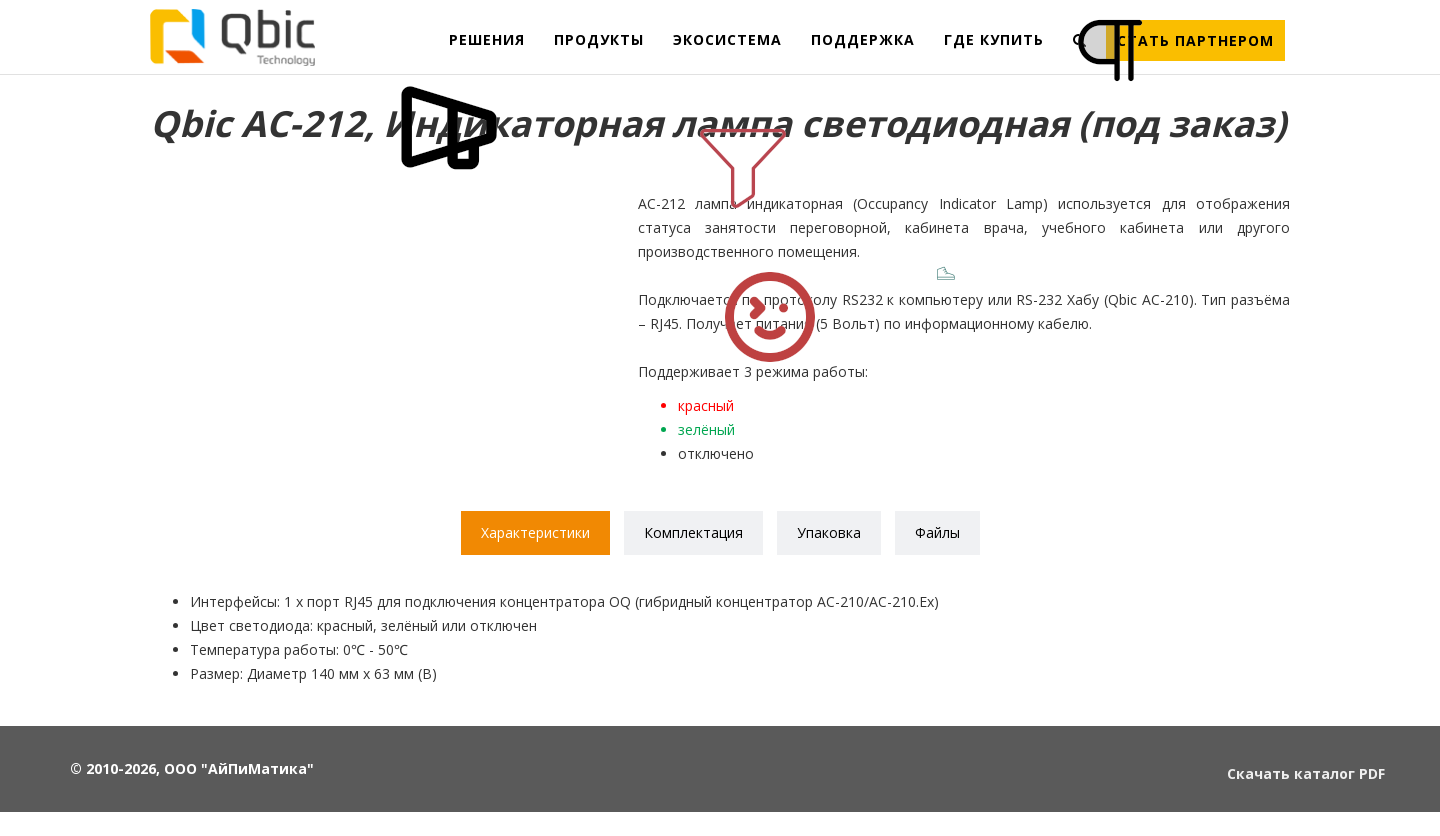 The width and height of the screenshot is (1440, 836). What do you see at coordinates (945, 274) in the screenshot?
I see `browse footwear or shoe products` at bounding box center [945, 274].